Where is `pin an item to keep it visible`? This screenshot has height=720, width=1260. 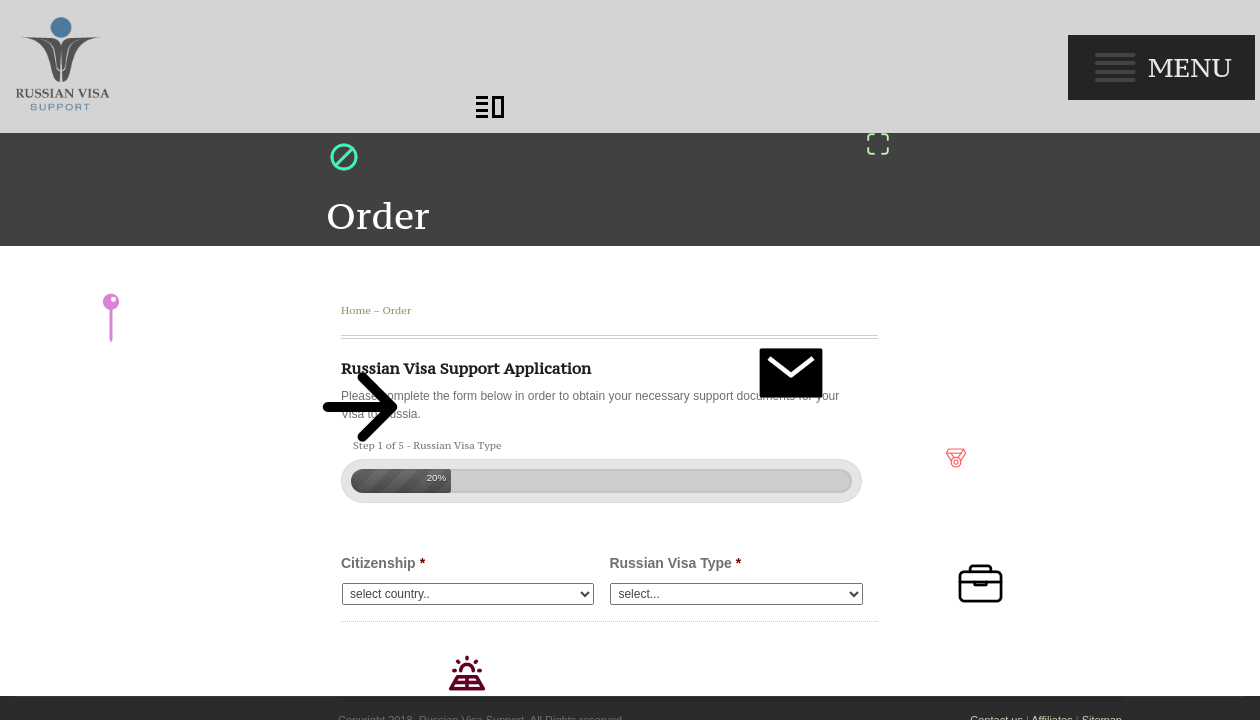 pin an item to keep it visible is located at coordinates (111, 318).